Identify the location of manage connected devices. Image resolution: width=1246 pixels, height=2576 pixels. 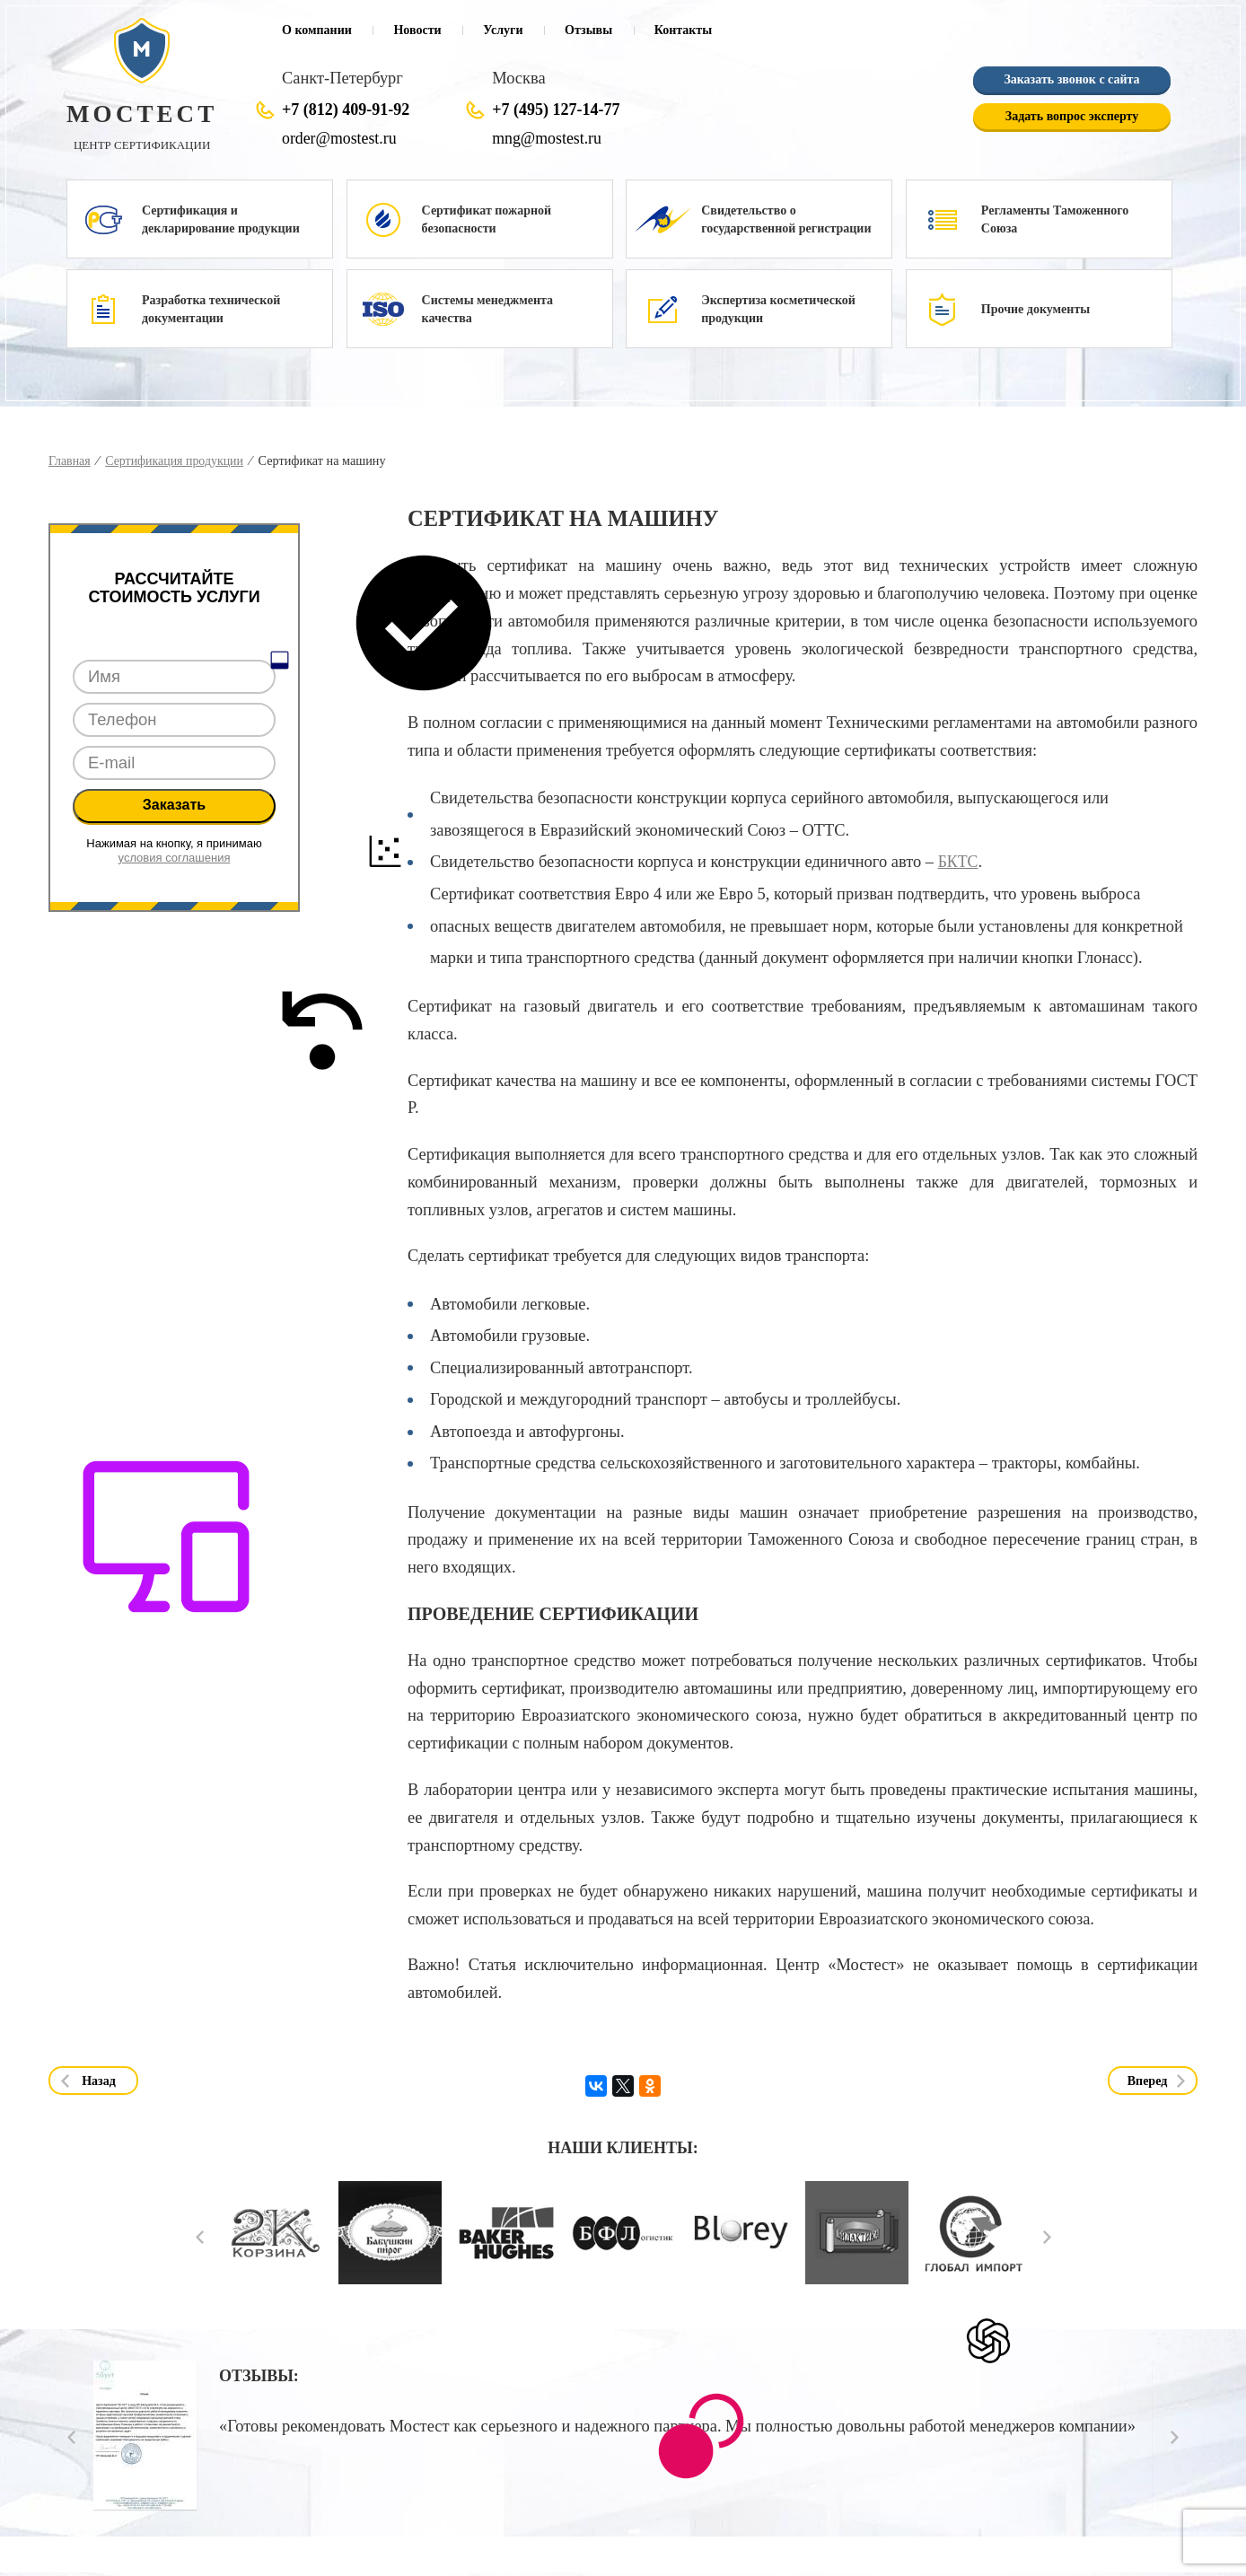
(166, 1537).